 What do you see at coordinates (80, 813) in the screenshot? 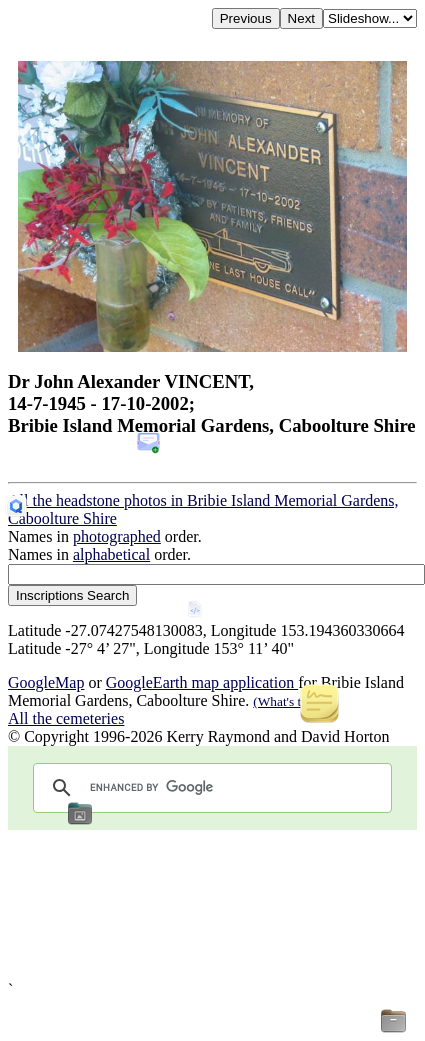
I see `open your pictures folder` at bounding box center [80, 813].